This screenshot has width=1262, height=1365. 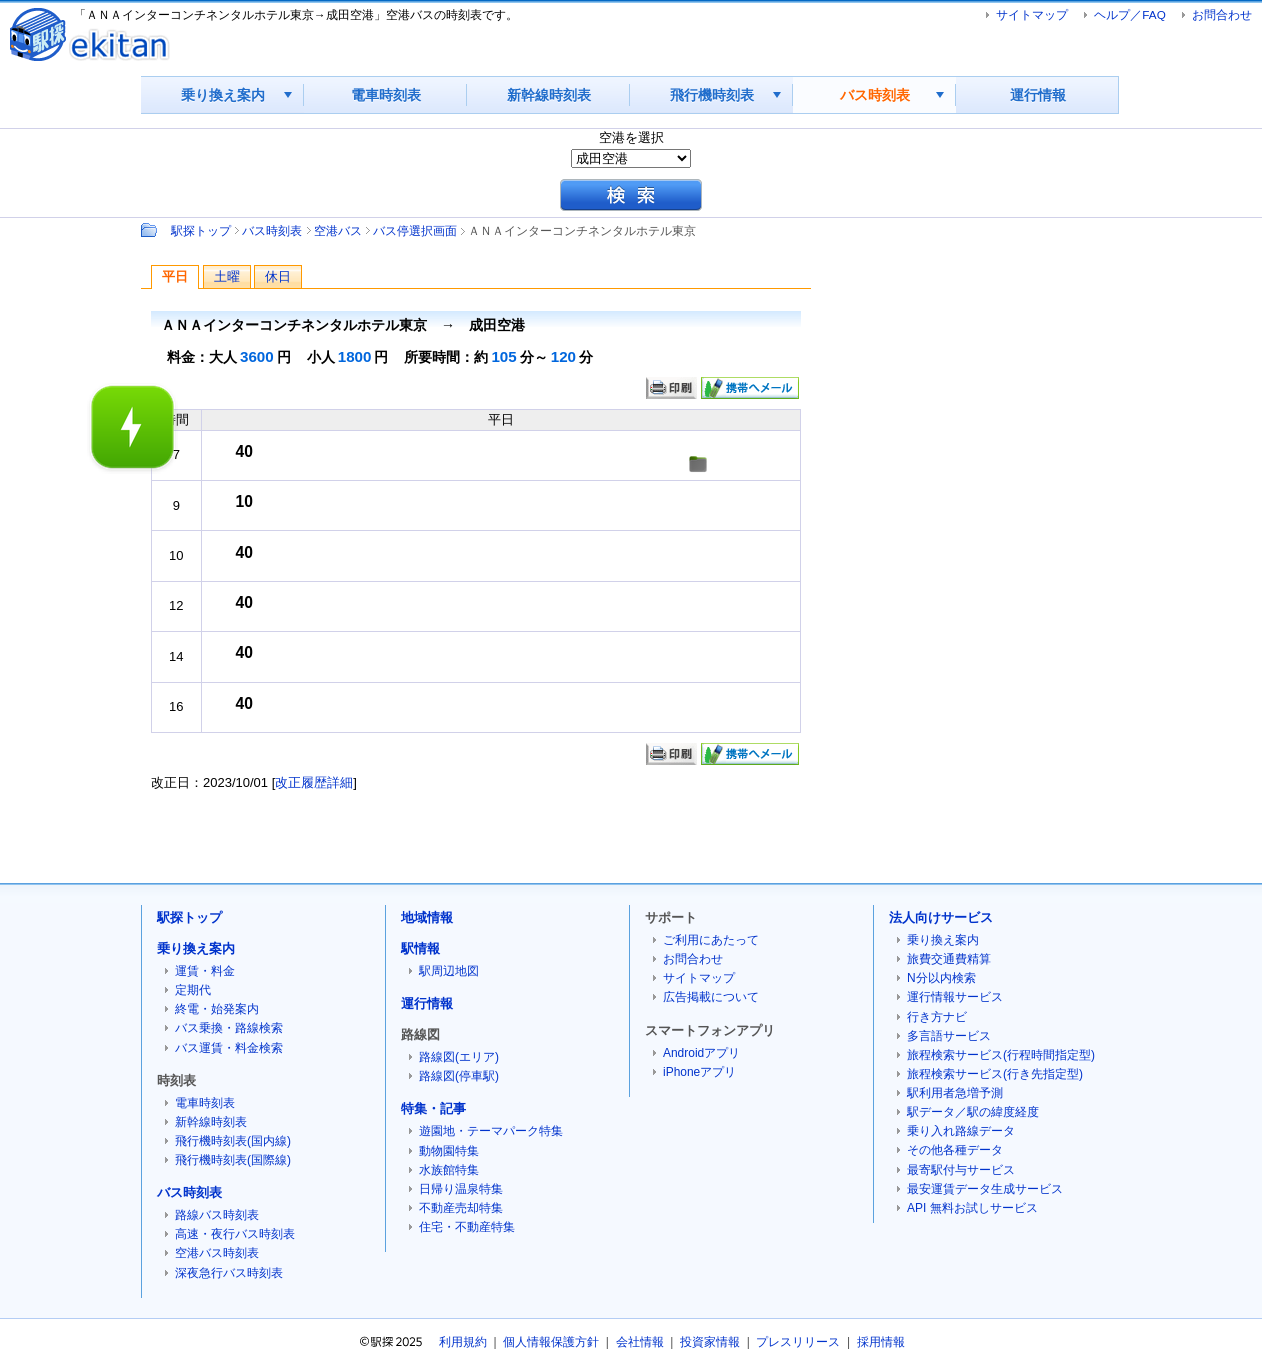 What do you see at coordinates (132, 428) in the screenshot?
I see `access power management settings` at bounding box center [132, 428].